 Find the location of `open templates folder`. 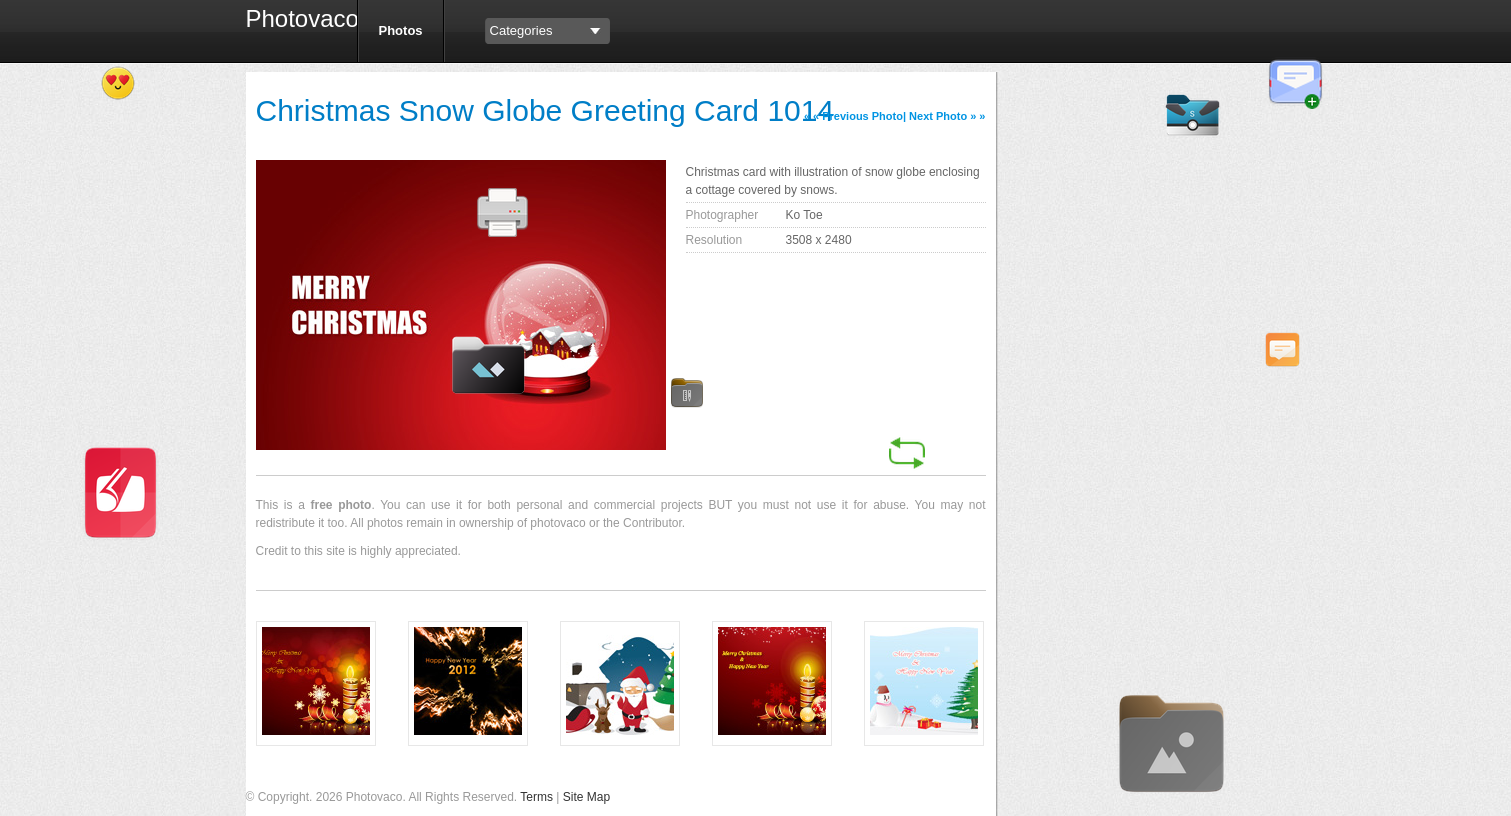

open templates folder is located at coordinates (687, 392).